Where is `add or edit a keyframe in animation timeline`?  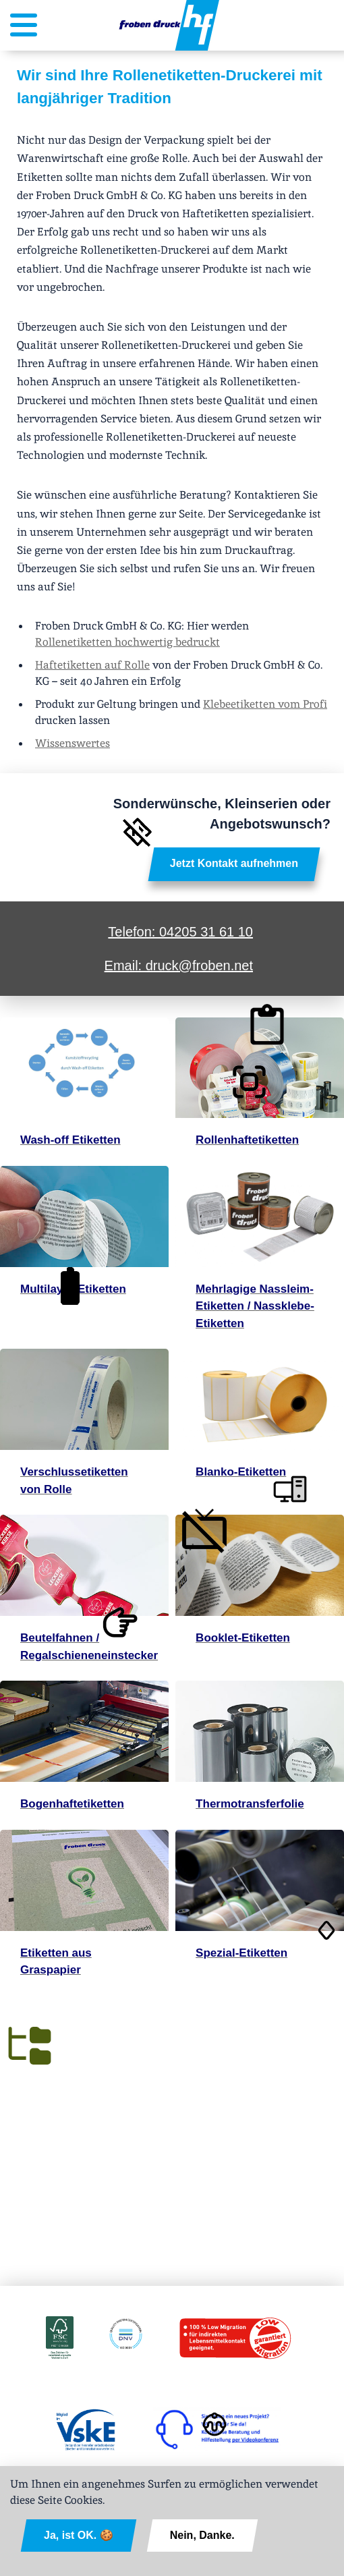 add or edit a keyframe in animation timeline is located at coordinates (326, 1930).